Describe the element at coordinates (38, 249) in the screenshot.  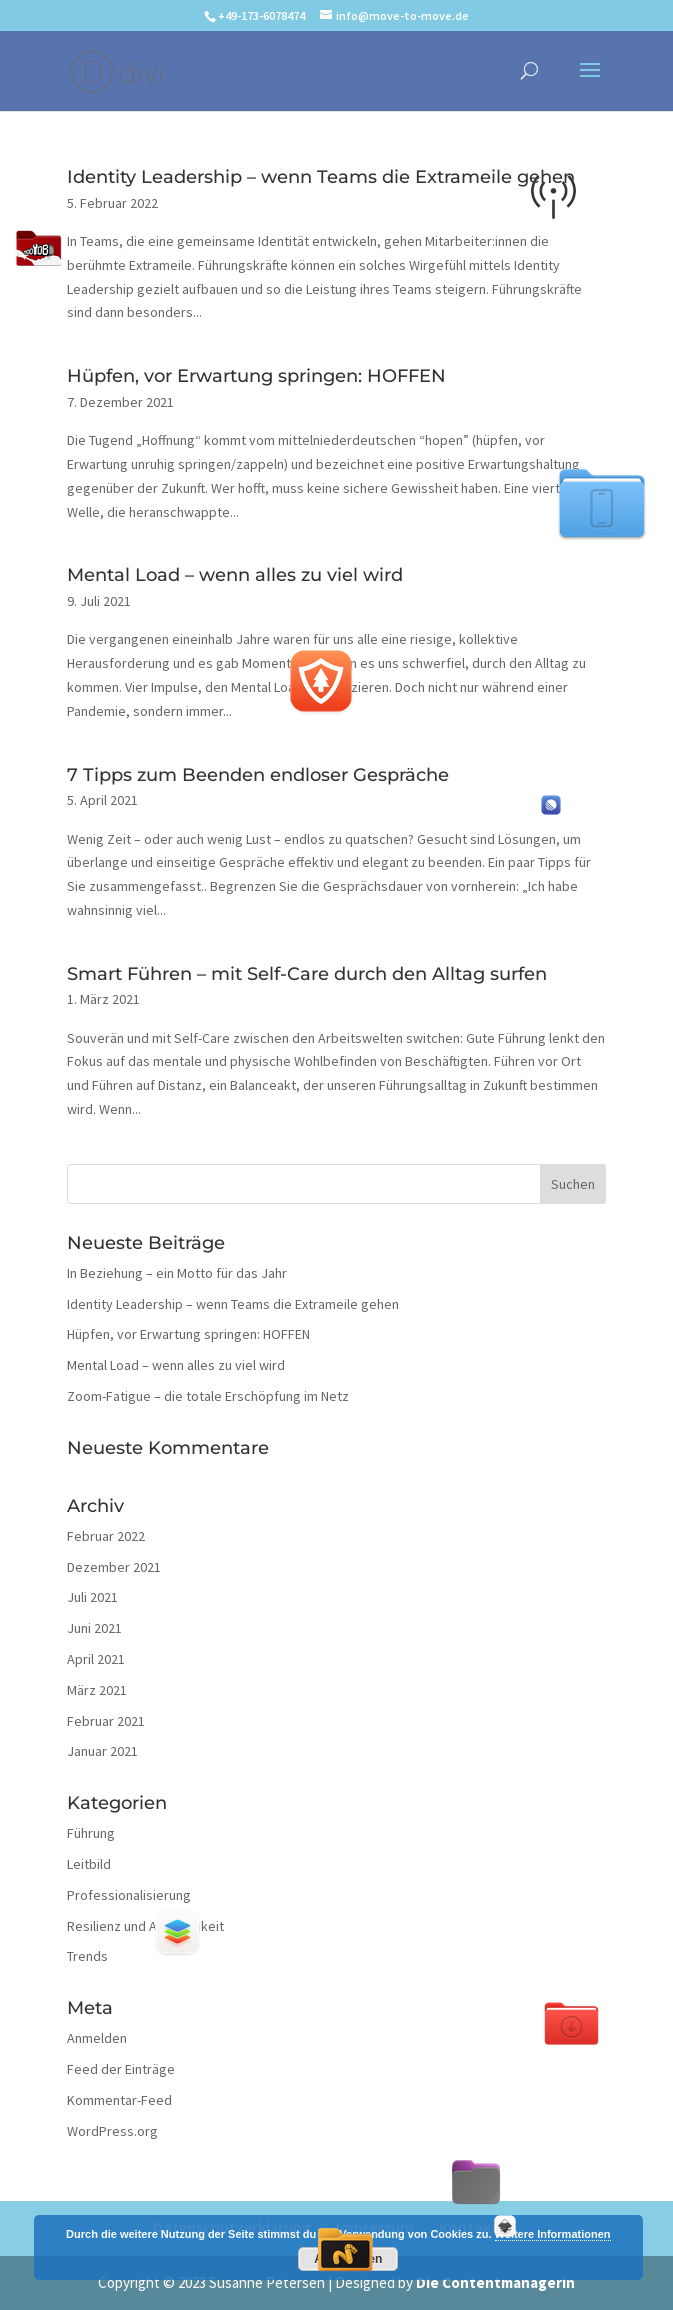
I see `open moddb game mods folder` at that location.